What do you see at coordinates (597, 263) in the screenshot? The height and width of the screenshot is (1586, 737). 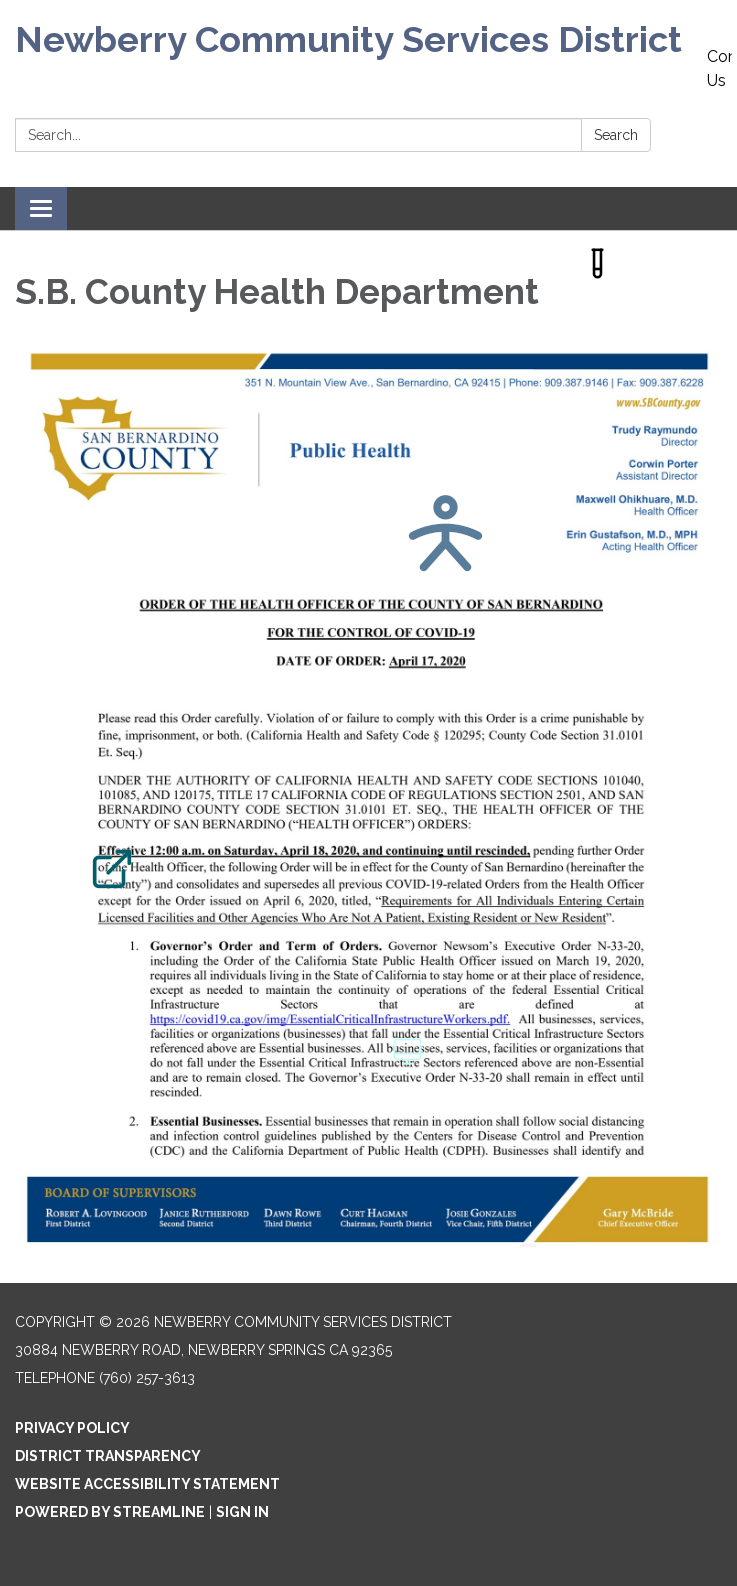 I see `access experimental or beta features` at bounding box center [597, 263].